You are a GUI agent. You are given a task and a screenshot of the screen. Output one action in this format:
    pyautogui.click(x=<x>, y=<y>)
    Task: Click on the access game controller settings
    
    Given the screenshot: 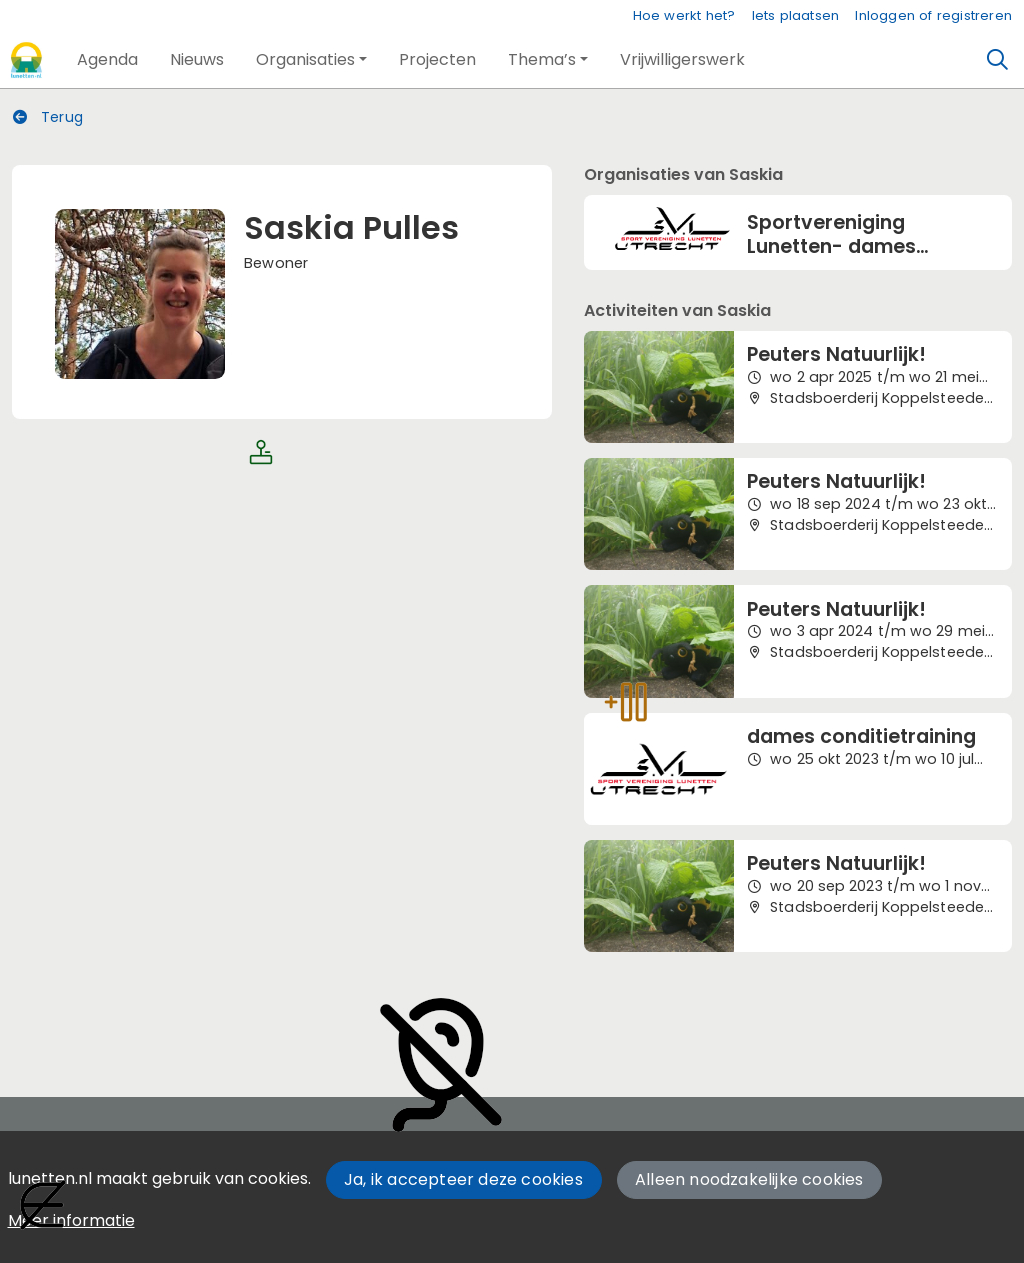 What is the action you would take?
    pyautogui.click(x=261, y=453)
    